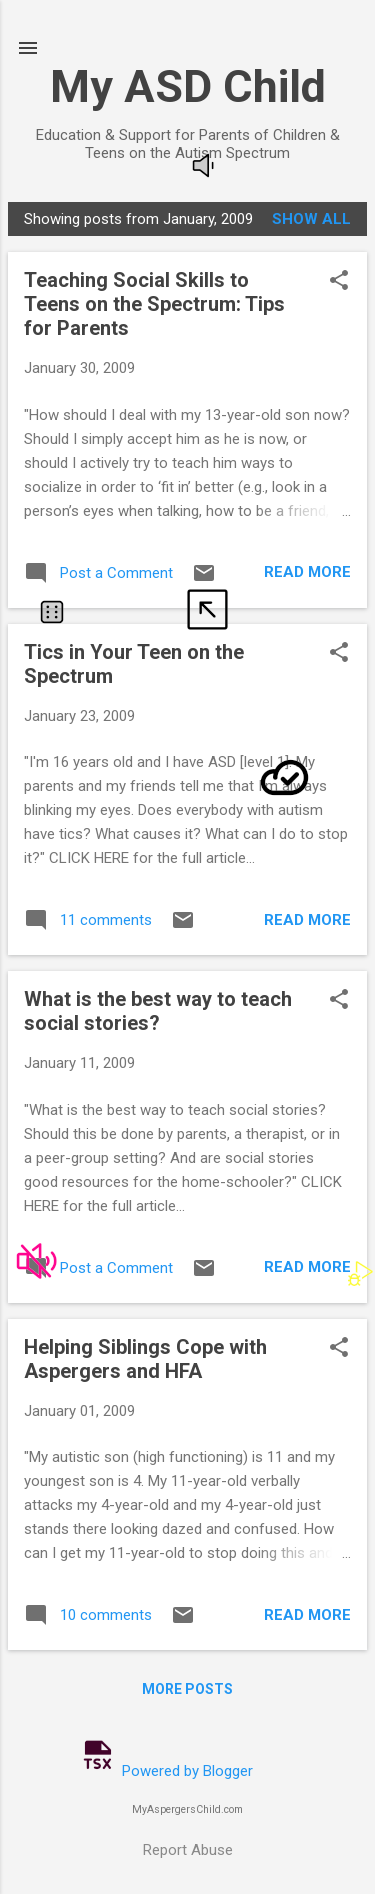  What do you see at coordinates (52, 612) in the screenshot?
I see `randomize or shuffle content` at bounding box center [52, 612].